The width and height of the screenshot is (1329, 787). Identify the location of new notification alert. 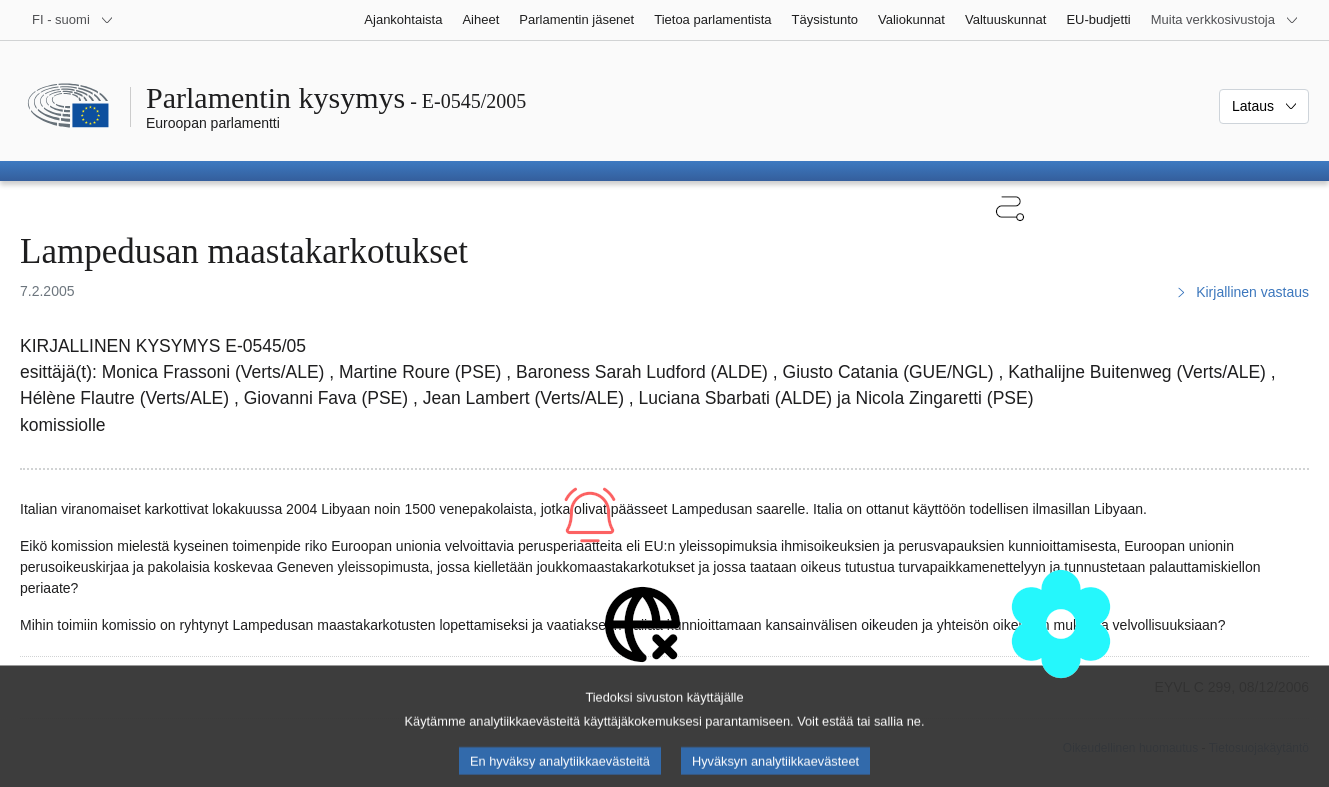
(590, 516).